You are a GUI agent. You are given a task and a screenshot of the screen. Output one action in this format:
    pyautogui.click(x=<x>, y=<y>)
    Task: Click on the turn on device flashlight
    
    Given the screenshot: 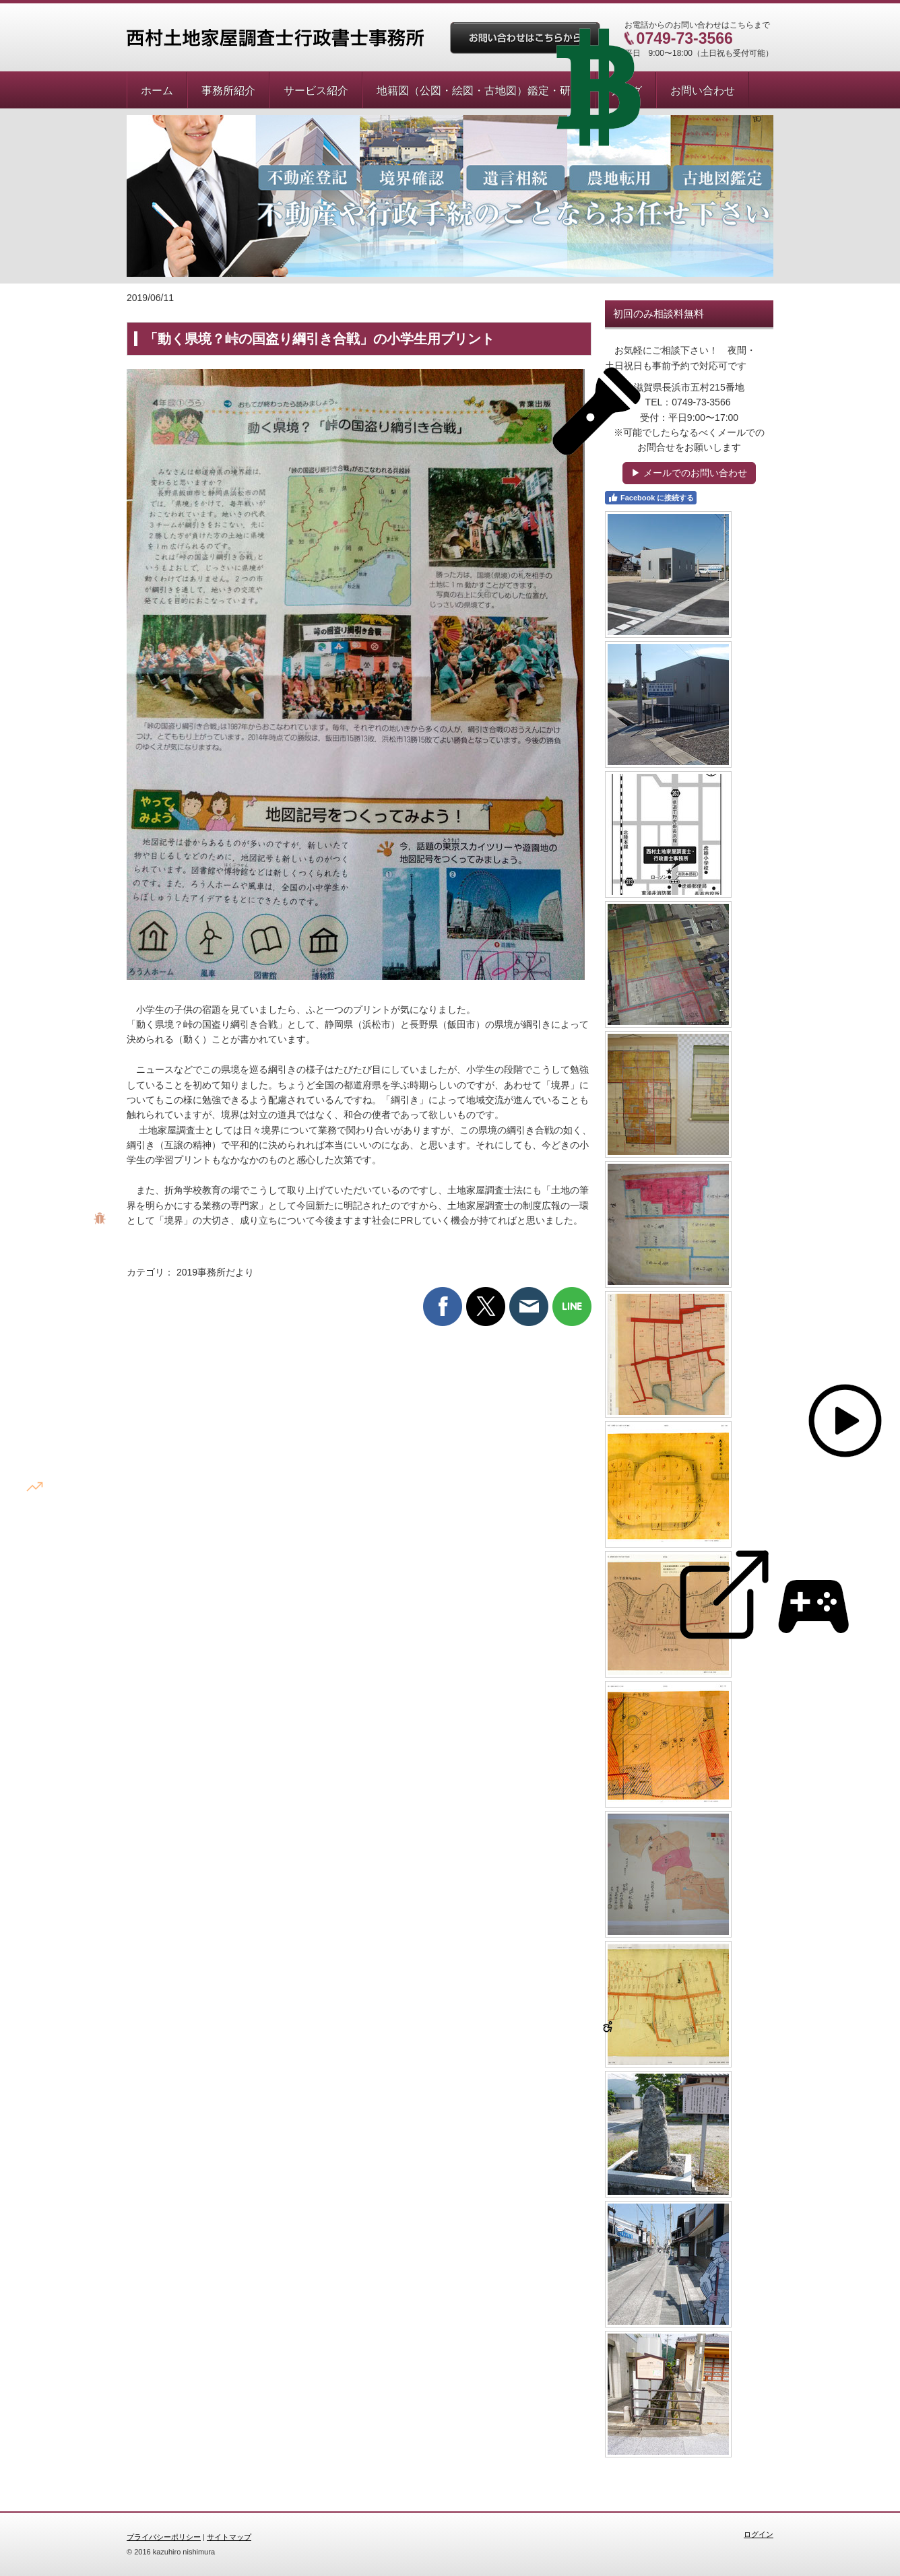 What is the action you would take?
    pyautogui.click(x=596, y=411)
    